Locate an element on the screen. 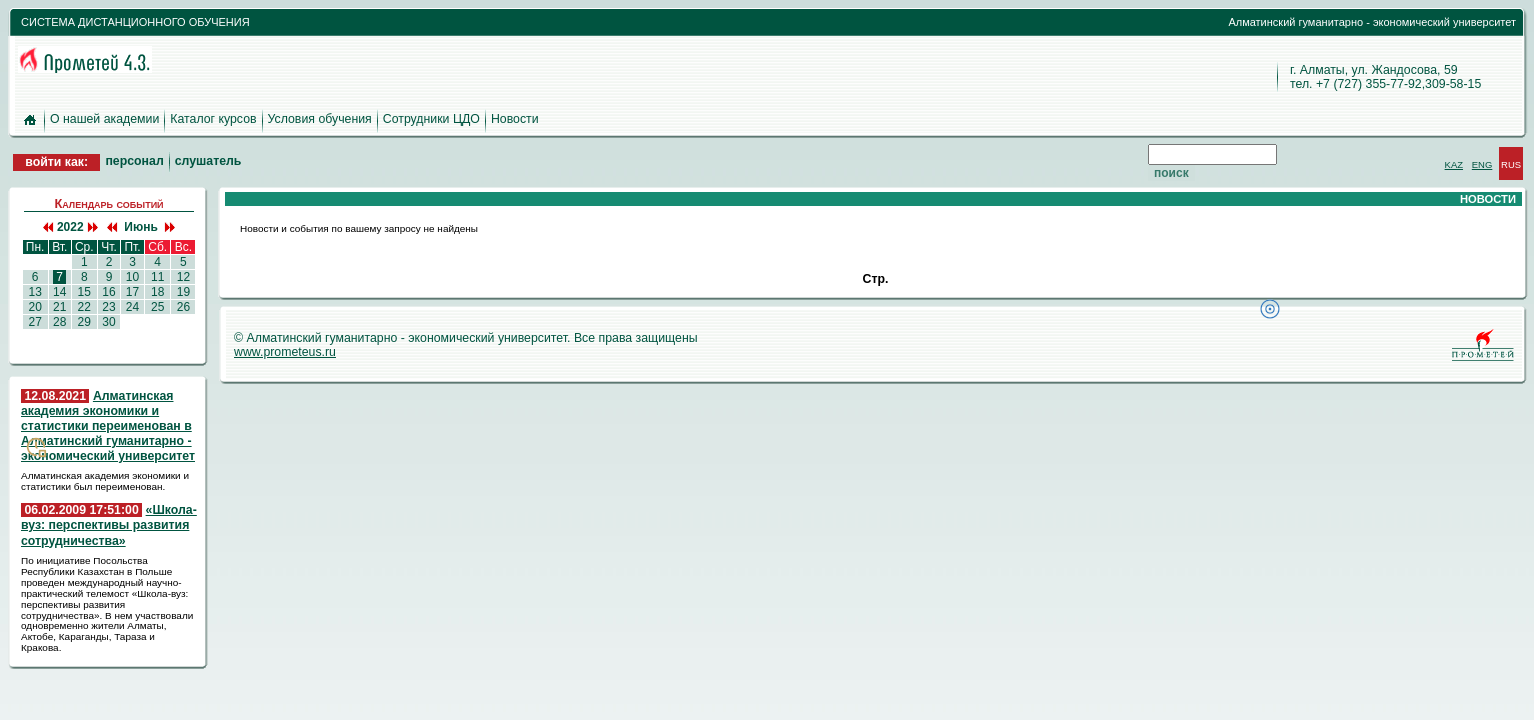 Image resolution: width=1534 pixels, height=720 pixels. play or access media library is located at coordinates (1270, 309).